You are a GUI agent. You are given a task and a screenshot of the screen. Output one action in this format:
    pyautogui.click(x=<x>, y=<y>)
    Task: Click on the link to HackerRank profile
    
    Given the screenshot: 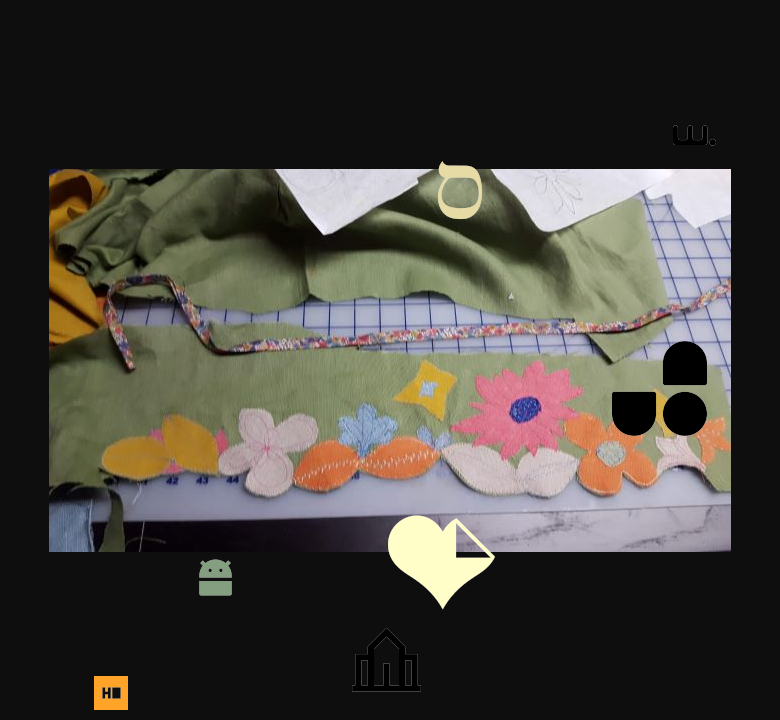 What is the action you would take?
    pyautogui.click(x=111, y=693)
    